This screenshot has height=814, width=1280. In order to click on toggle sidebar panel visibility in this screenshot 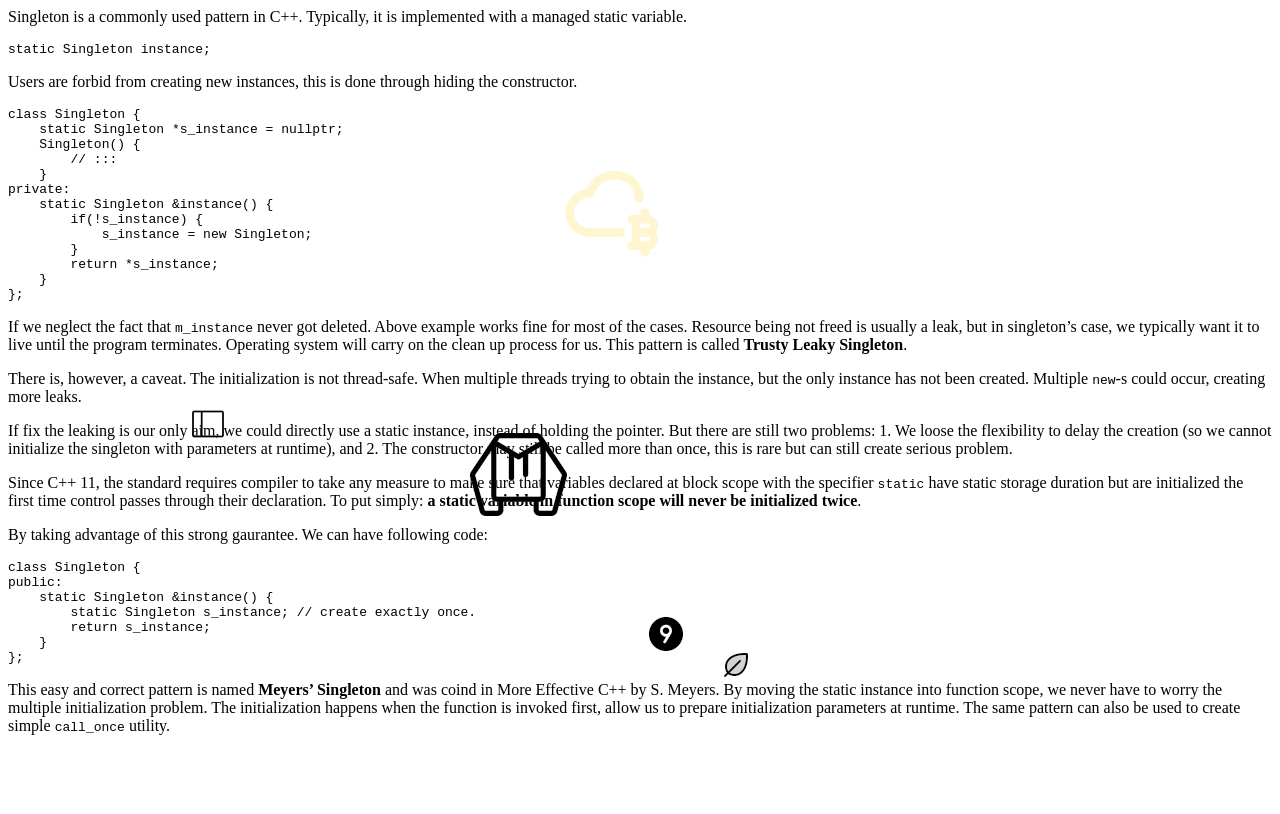, I will do `click(208, 424)`.